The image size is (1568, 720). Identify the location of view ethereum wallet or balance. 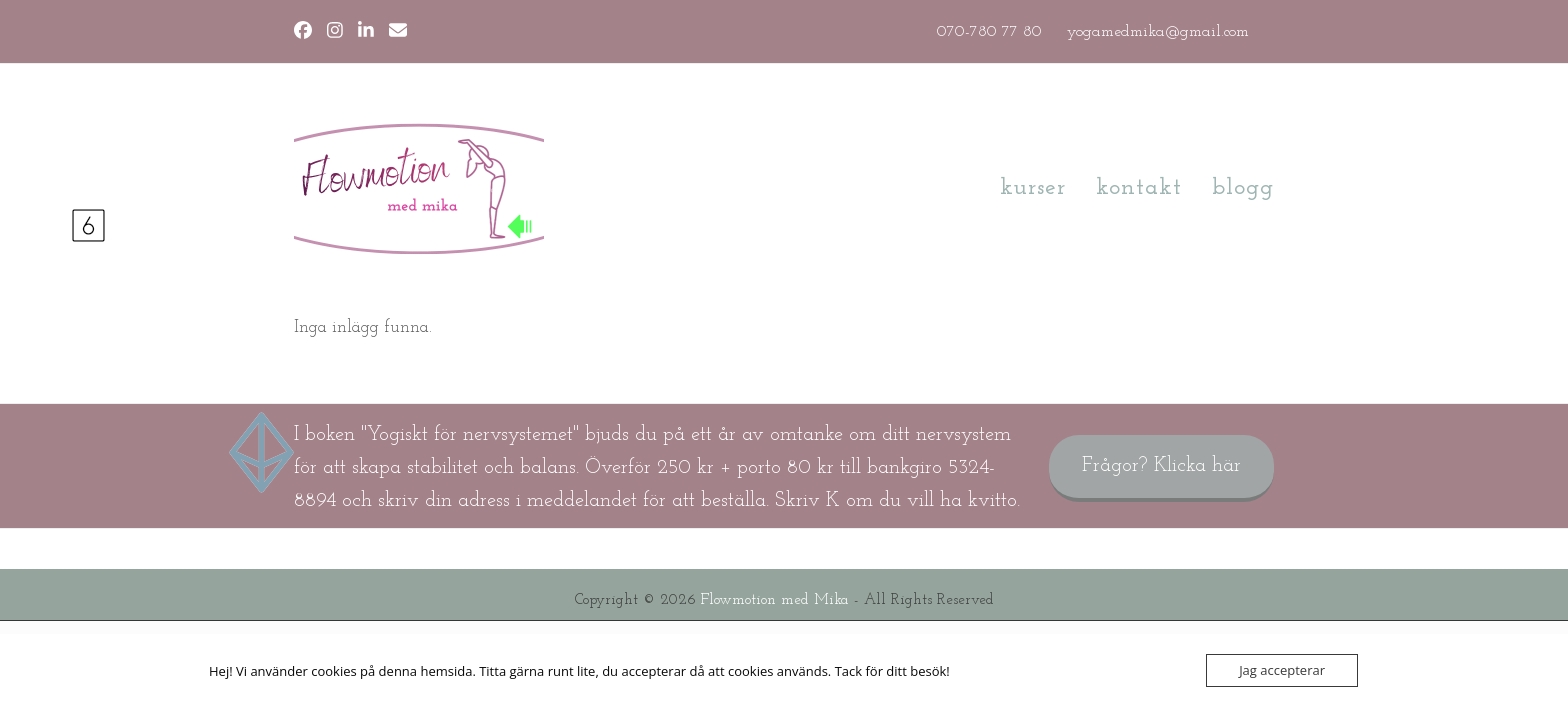
(261, 452).